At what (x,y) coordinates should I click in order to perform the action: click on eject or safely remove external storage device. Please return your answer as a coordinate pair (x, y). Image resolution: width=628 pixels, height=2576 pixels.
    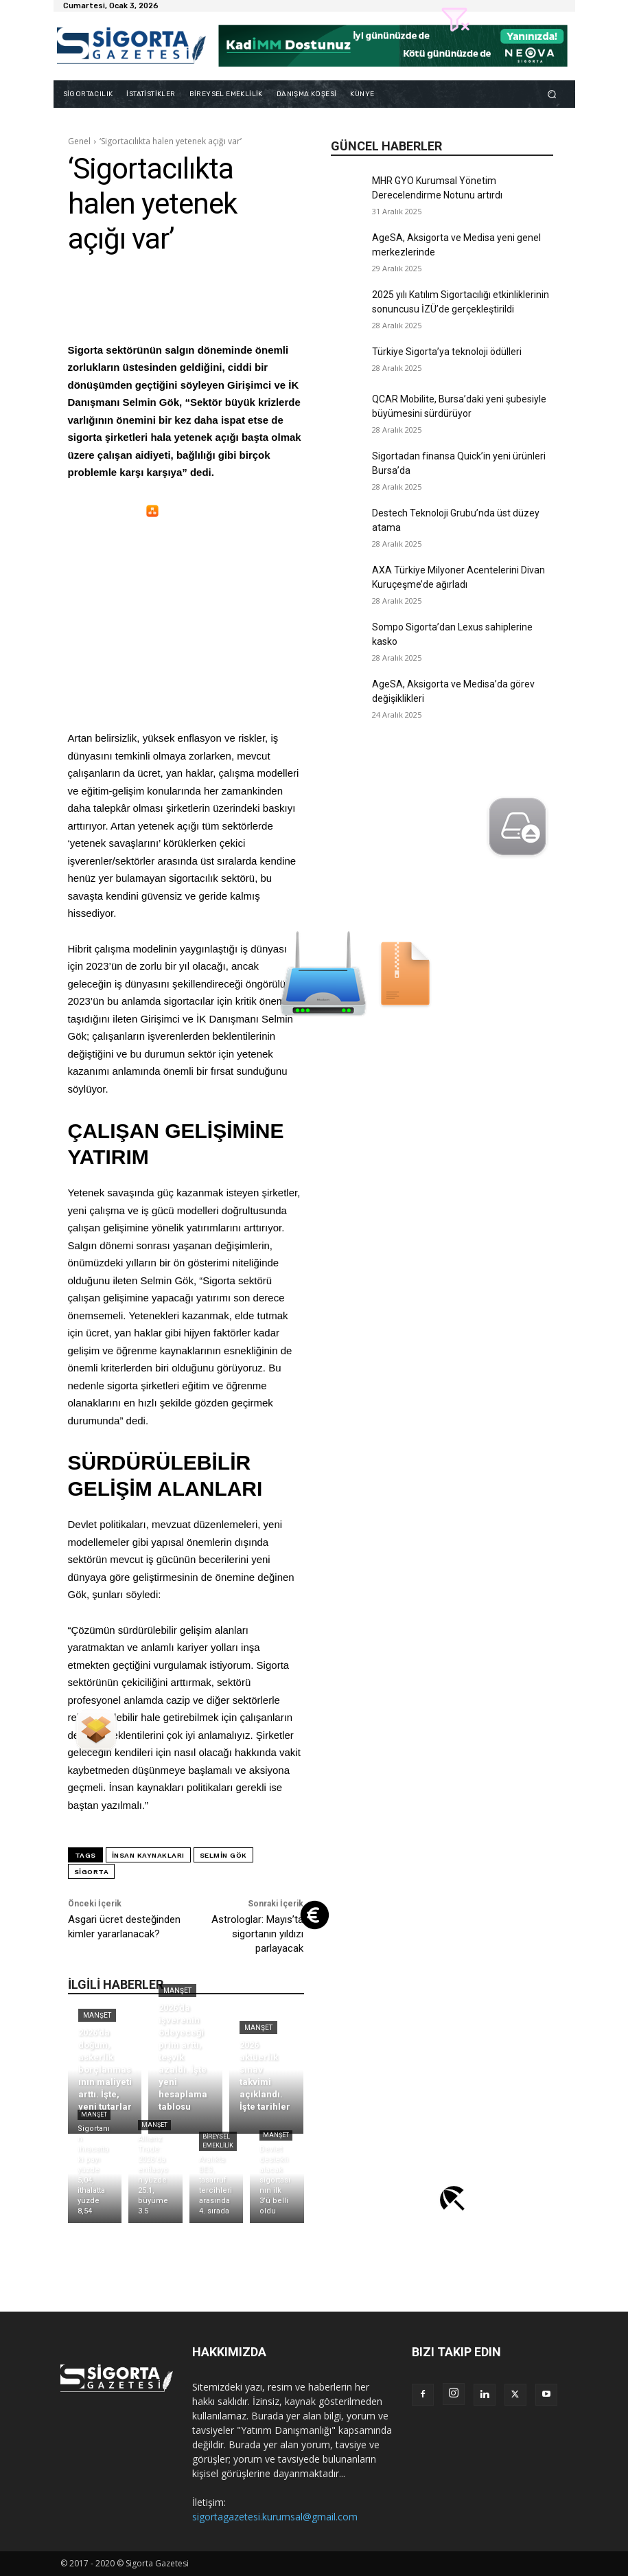
    Looking at the image, I should click on (517, 828).